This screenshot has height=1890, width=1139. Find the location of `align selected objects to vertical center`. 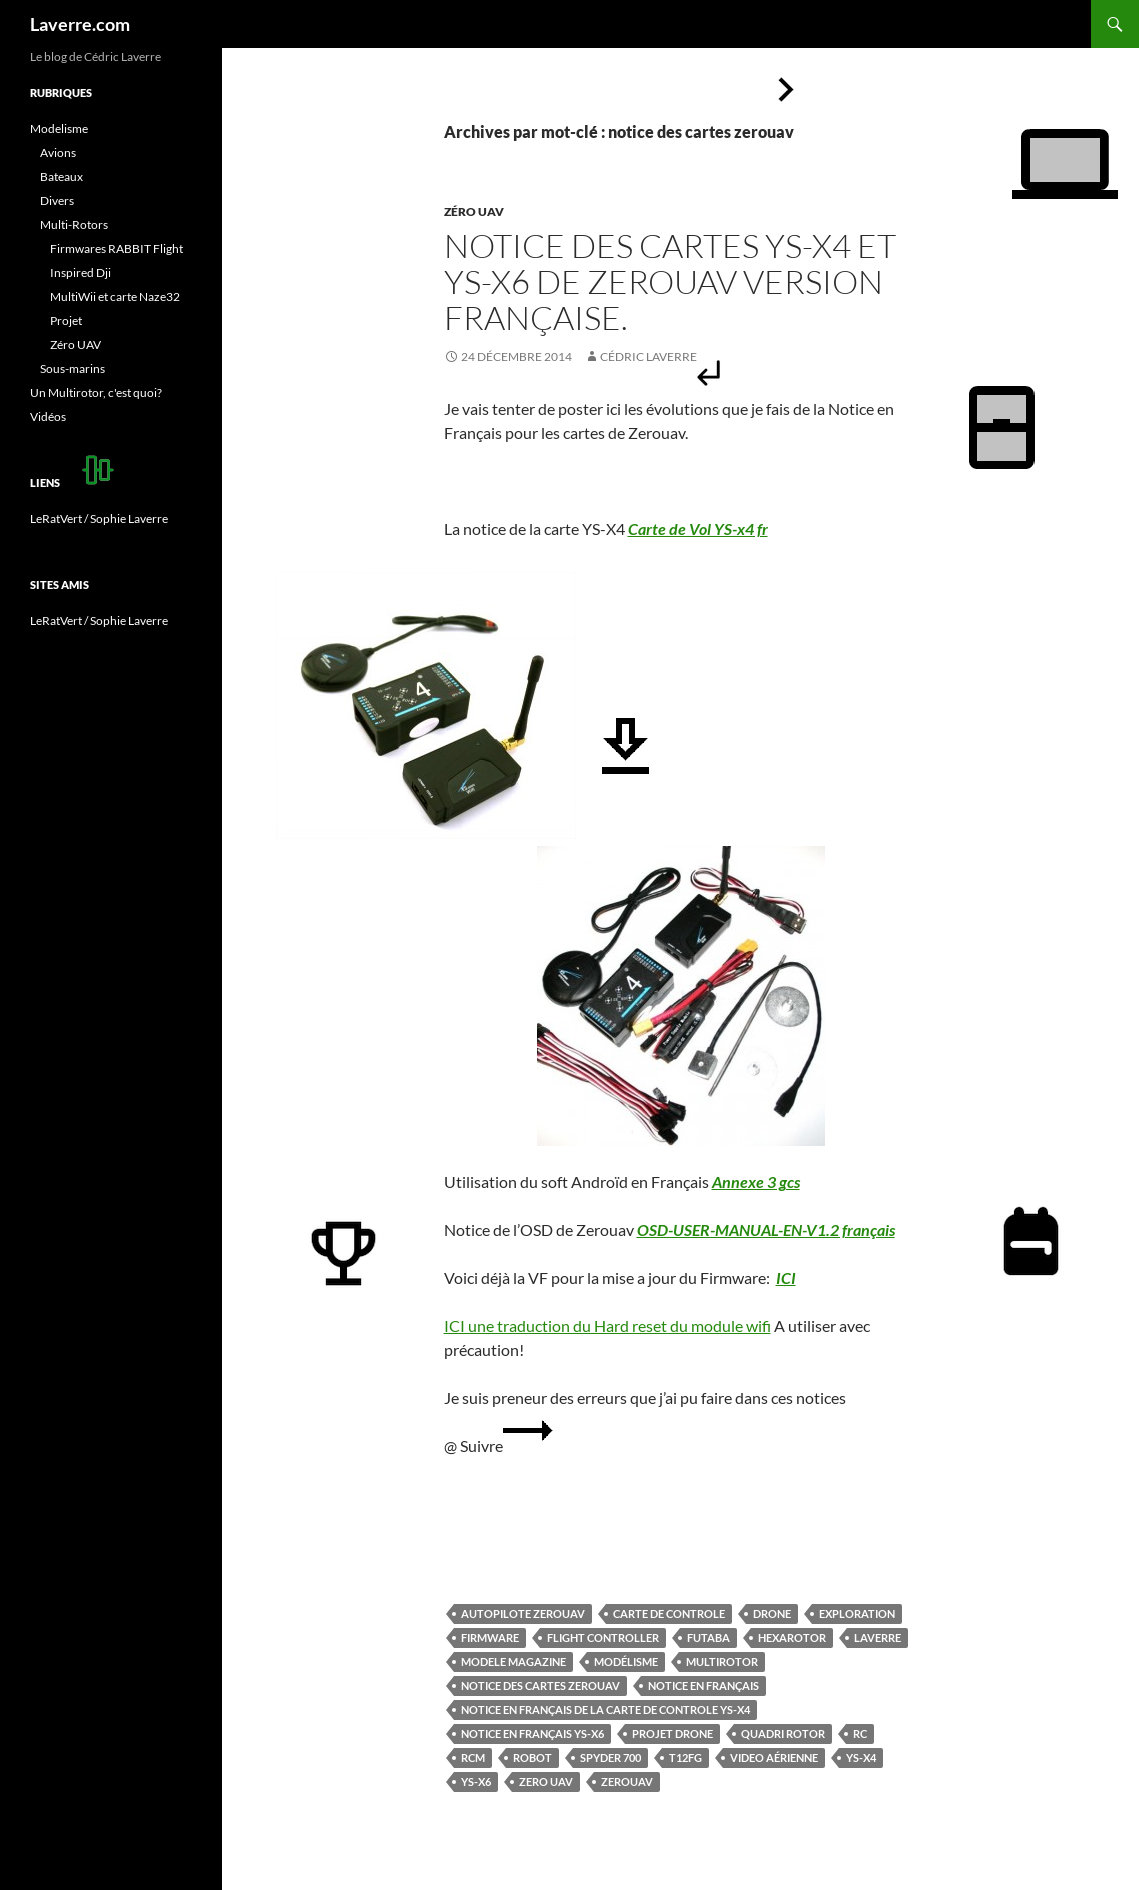

align selected objects to vertical center is located at coordinates (98, 470).